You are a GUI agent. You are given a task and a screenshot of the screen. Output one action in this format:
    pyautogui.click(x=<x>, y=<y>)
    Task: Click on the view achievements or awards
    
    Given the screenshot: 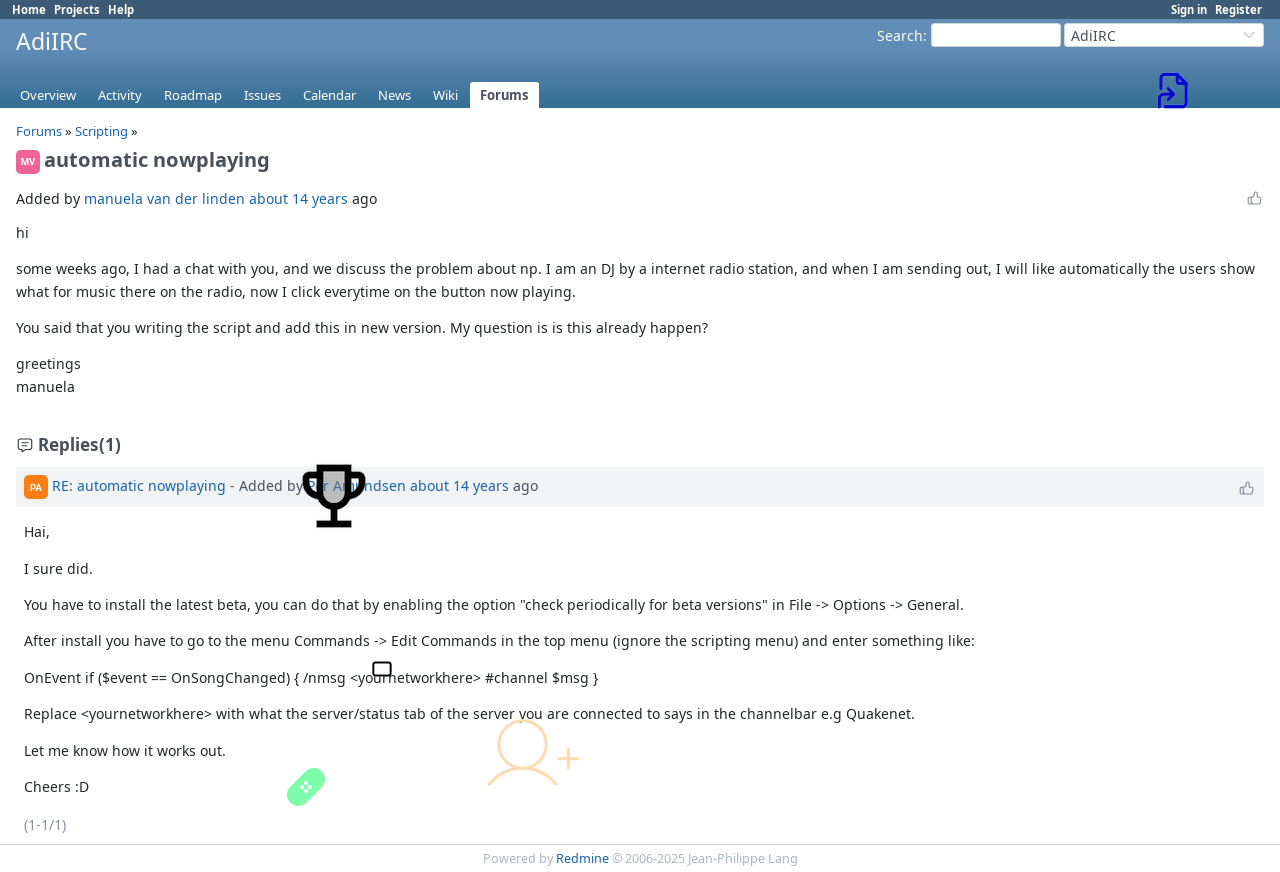 What is the action you would take?
    pyautogui.click(x=334, y=496)
    